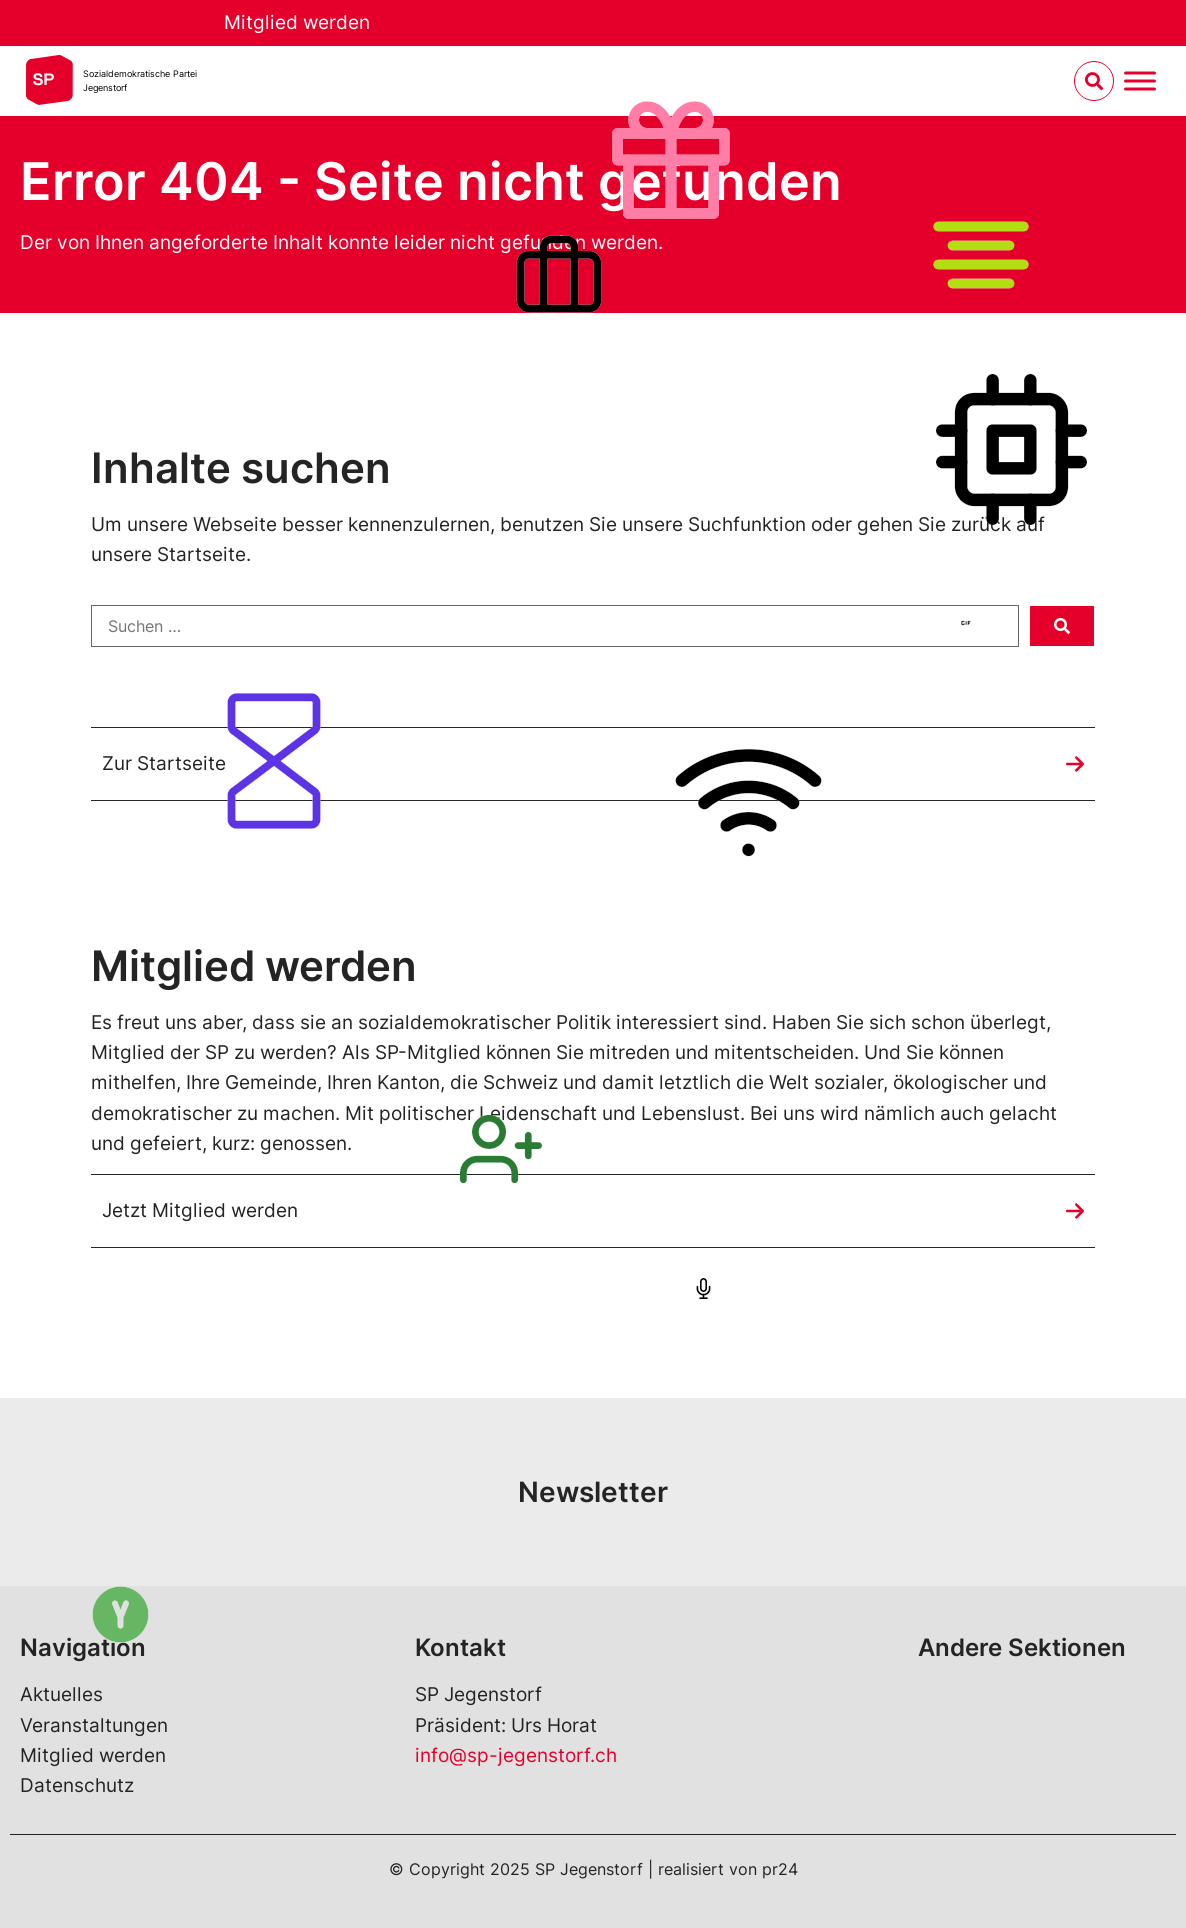 This screenshot has width=1186, height=1928. What do you see at coordinates (748, 799) in the screenshot?
I see `view wireless network connection status` at bounding box center [748, 799].